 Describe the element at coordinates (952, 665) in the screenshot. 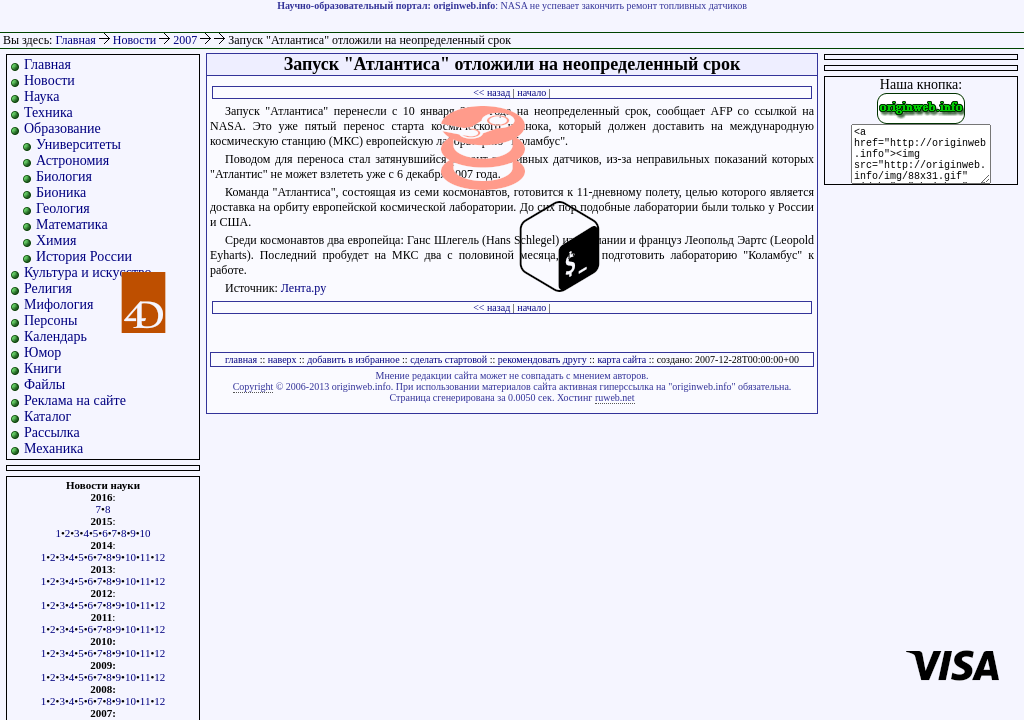

I see `visa payment method accepted` at that location.